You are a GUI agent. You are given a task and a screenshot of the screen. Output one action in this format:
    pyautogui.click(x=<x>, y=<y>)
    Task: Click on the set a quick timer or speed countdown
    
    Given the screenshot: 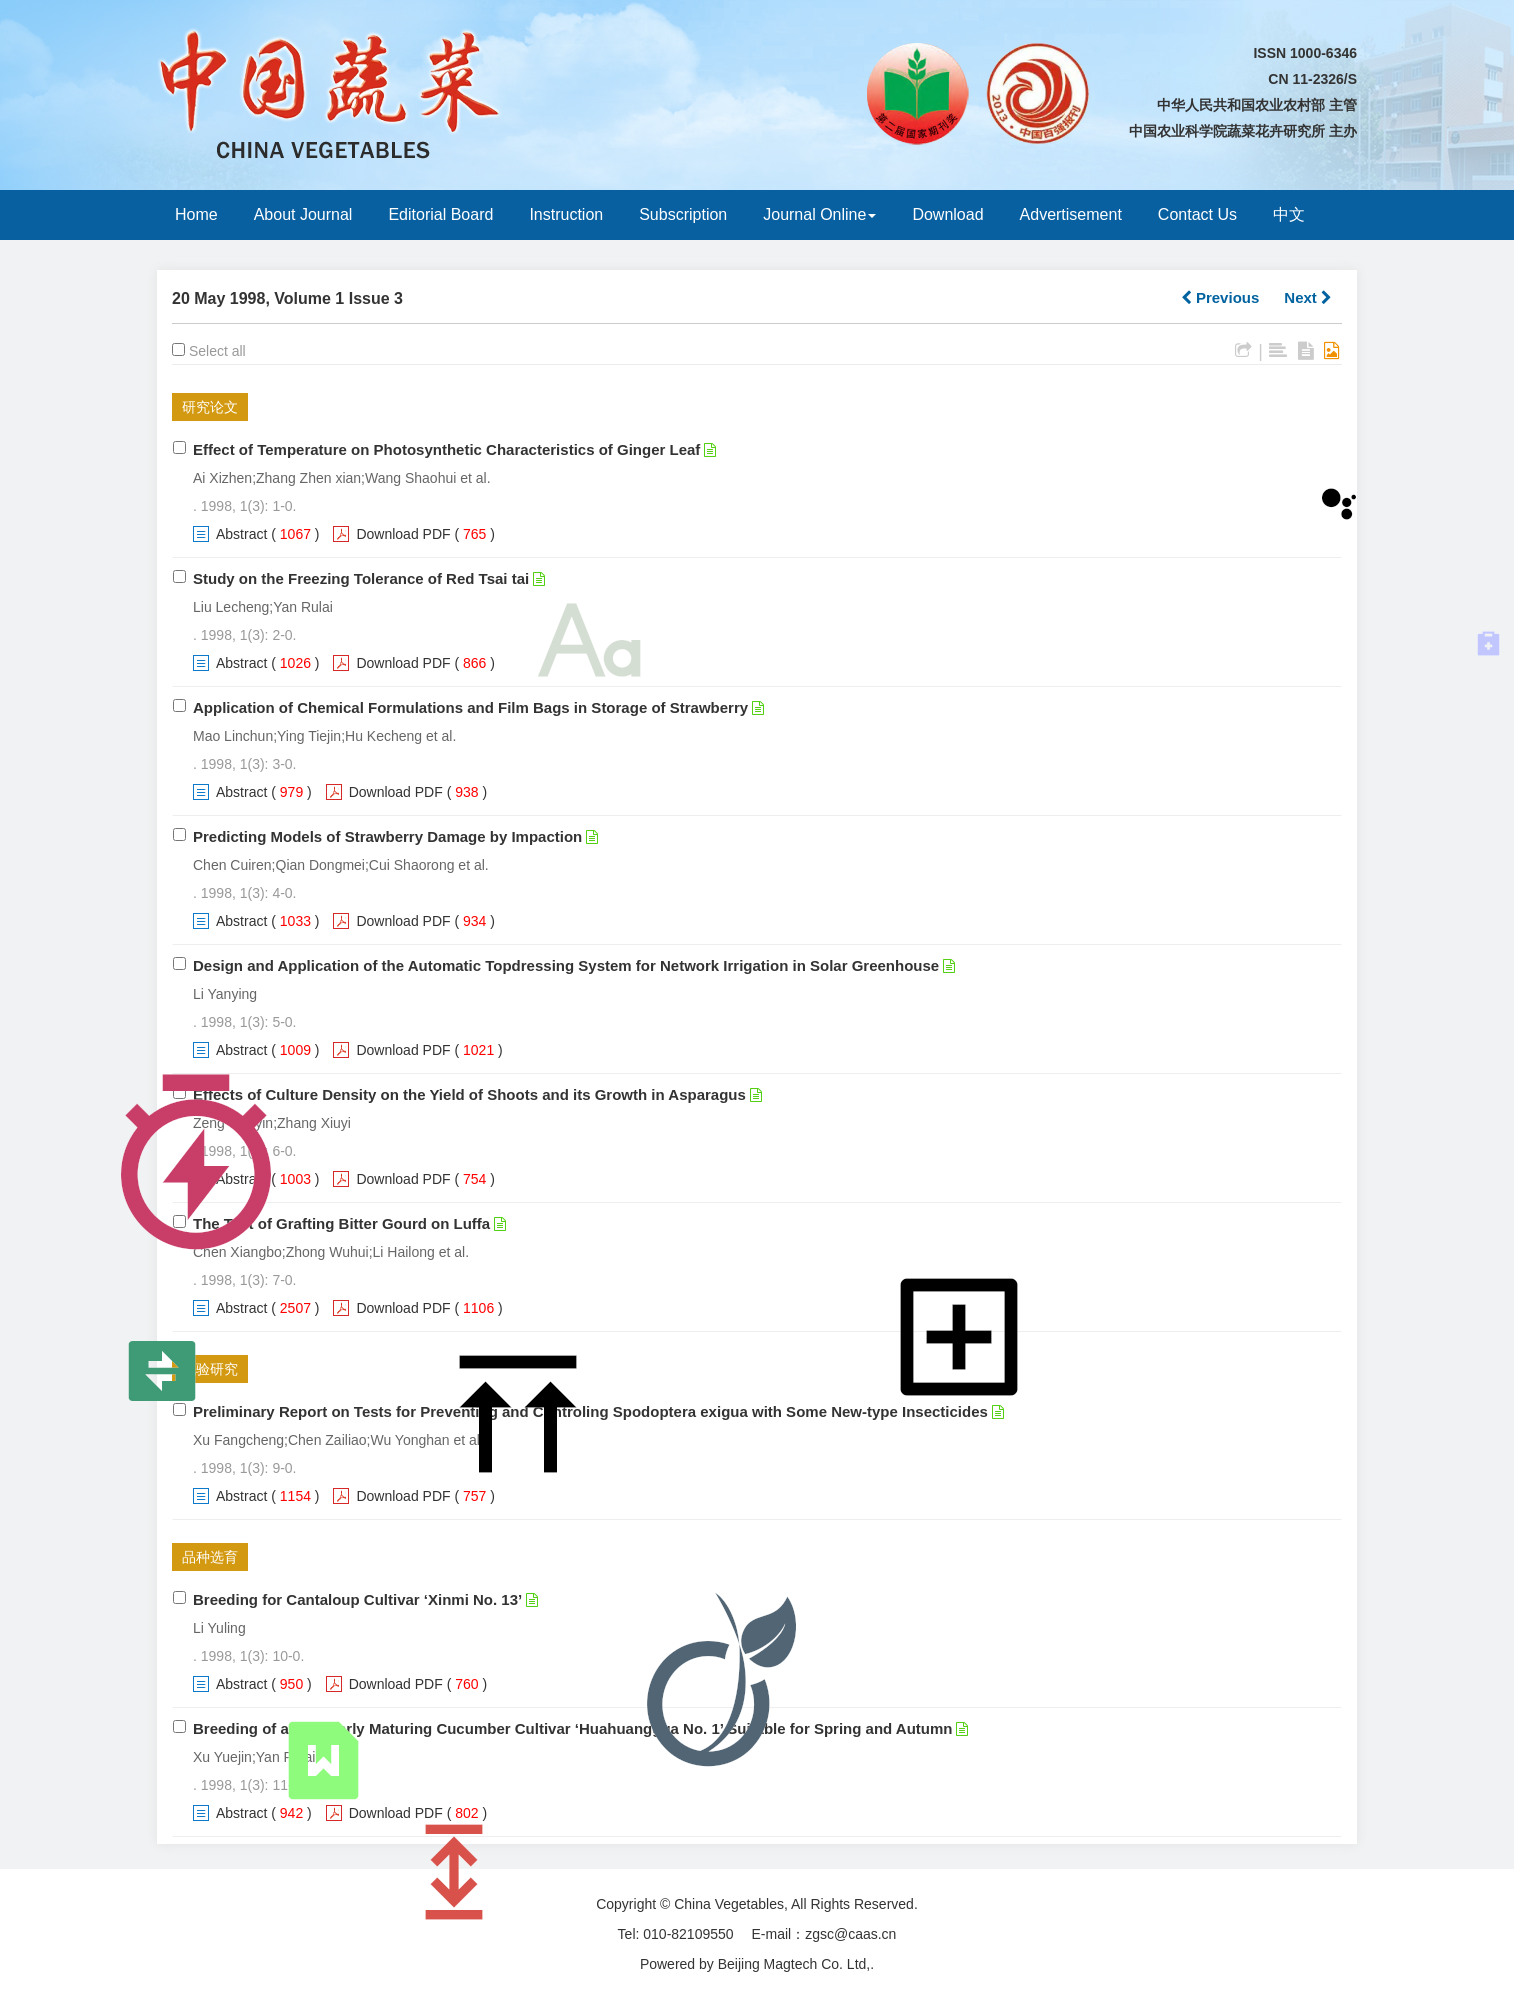 What is the action you would take?
    pyautogui.click(x=196, y=1166)
    